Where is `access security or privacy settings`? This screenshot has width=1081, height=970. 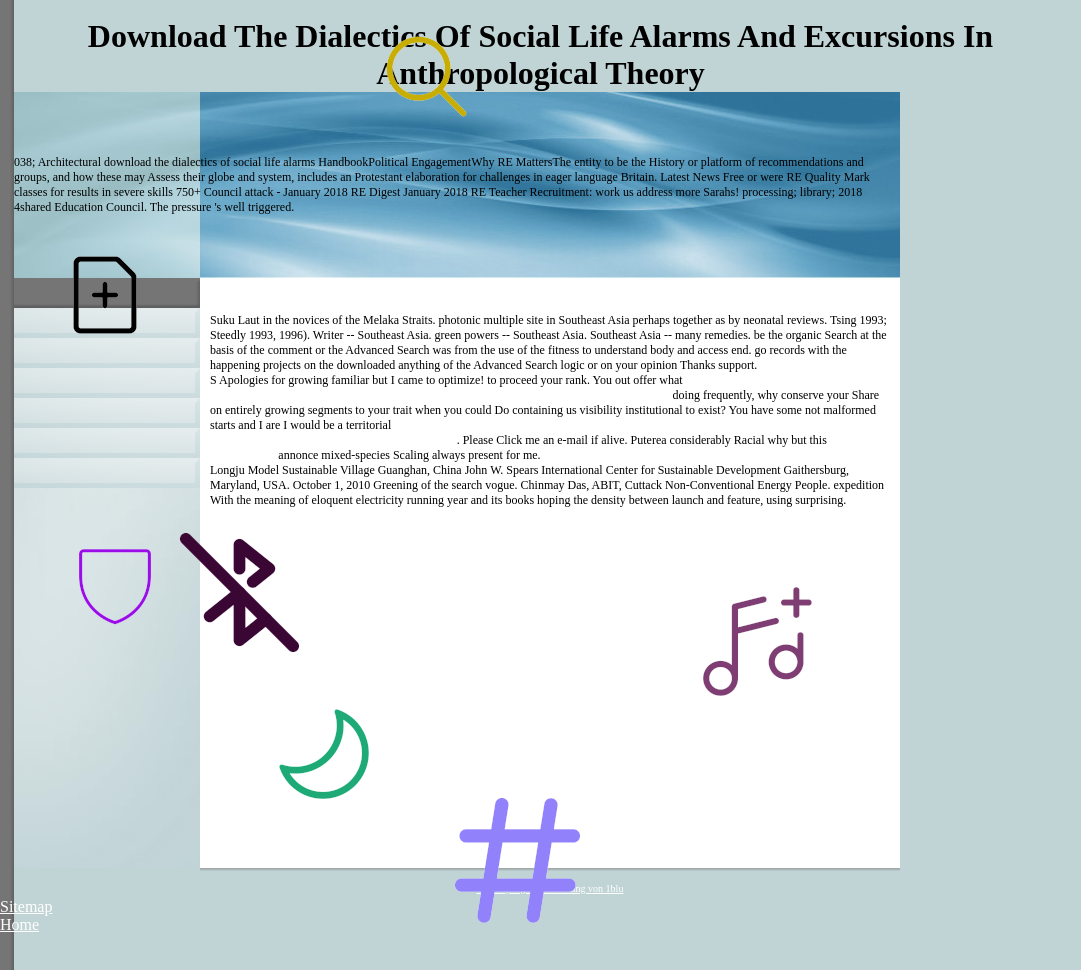 access security or privacy settings is located at coordinates (115, 582).